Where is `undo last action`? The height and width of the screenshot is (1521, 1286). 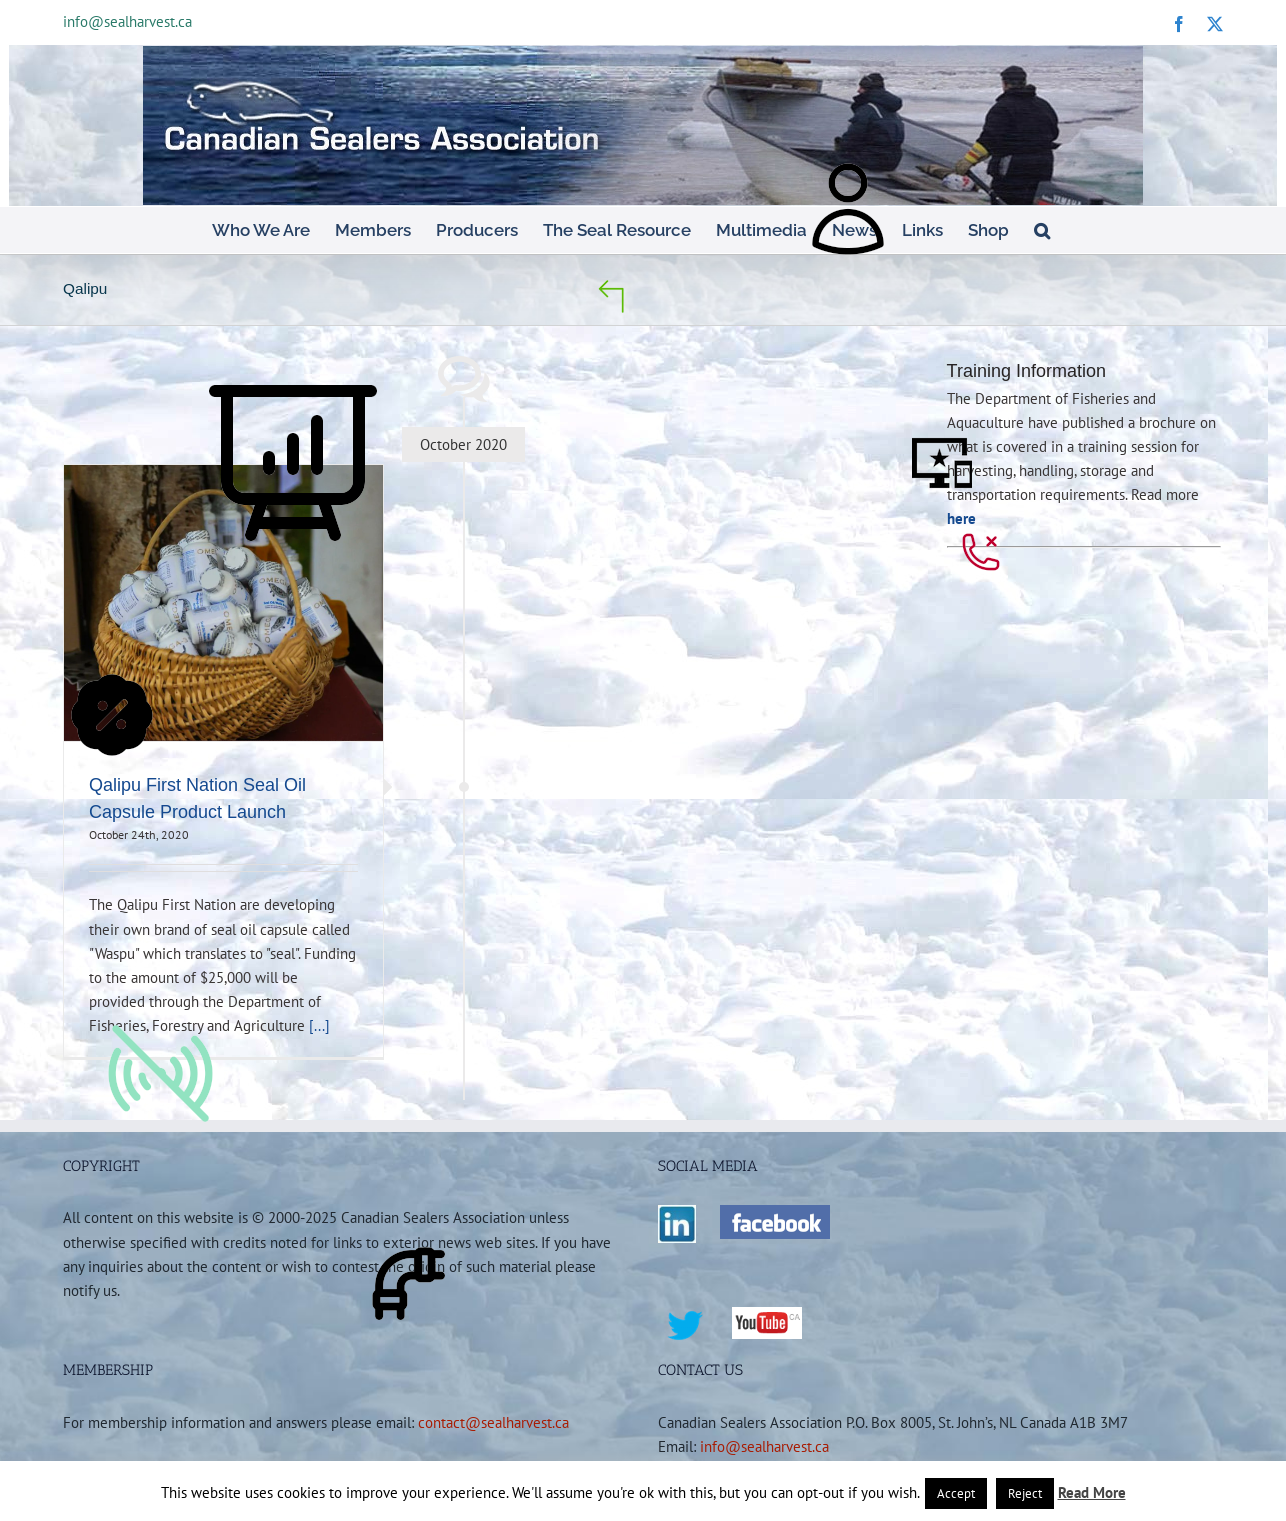 undo last action is located at coordinates (612, 296).